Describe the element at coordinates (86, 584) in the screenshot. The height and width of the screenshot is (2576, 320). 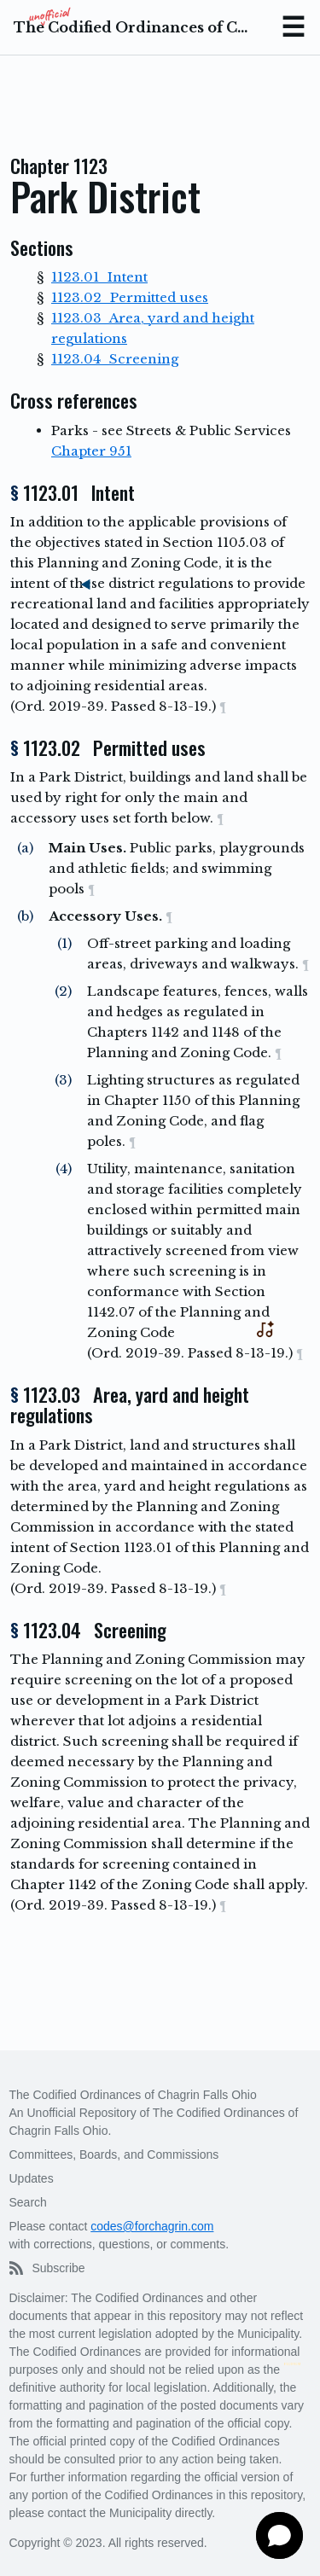
I see `play media in reverse` at that location.